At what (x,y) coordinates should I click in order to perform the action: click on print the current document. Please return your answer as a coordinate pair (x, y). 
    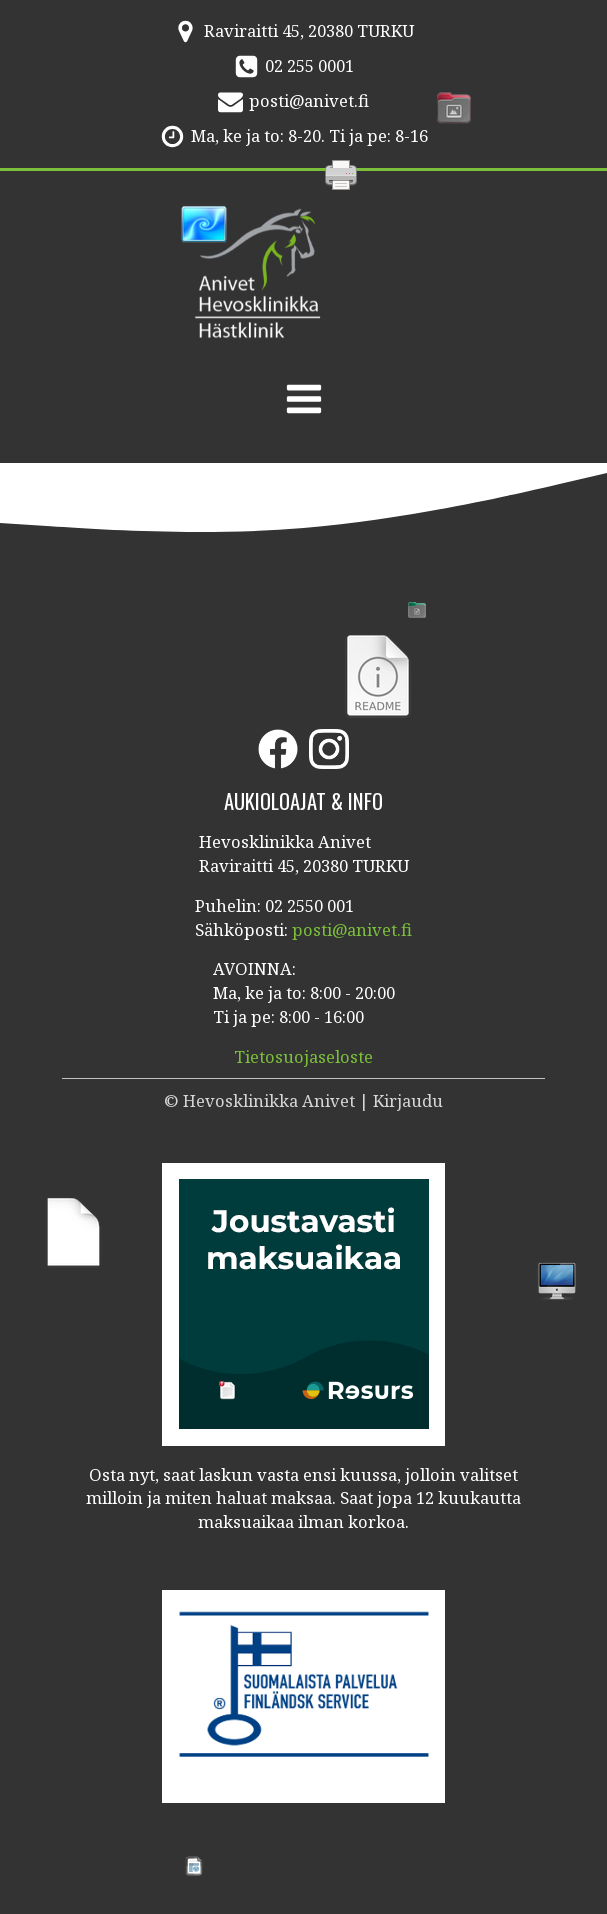
    Looking at the image, I should click on (341, 175).